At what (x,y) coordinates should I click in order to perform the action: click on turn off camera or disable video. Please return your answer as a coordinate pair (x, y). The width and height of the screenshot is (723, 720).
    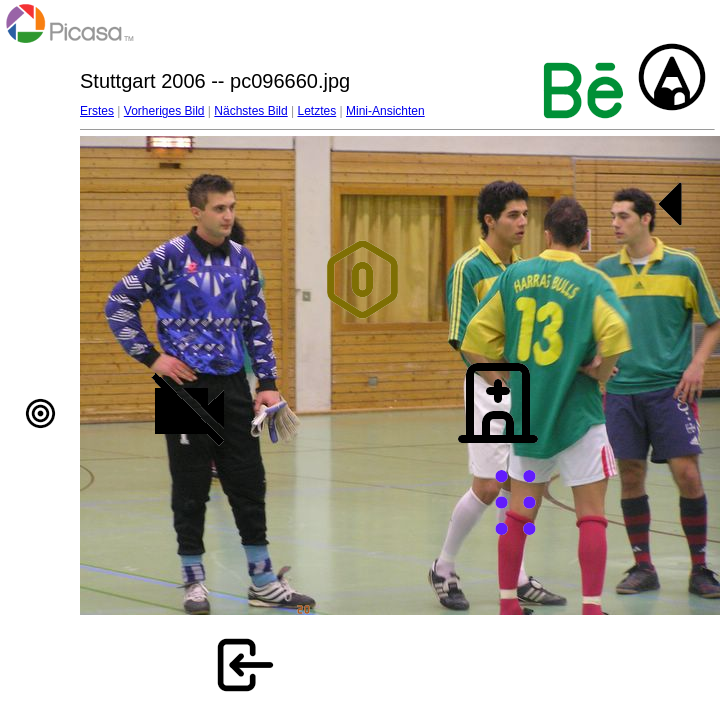
    Looking at the image, I should click on (189, 411).